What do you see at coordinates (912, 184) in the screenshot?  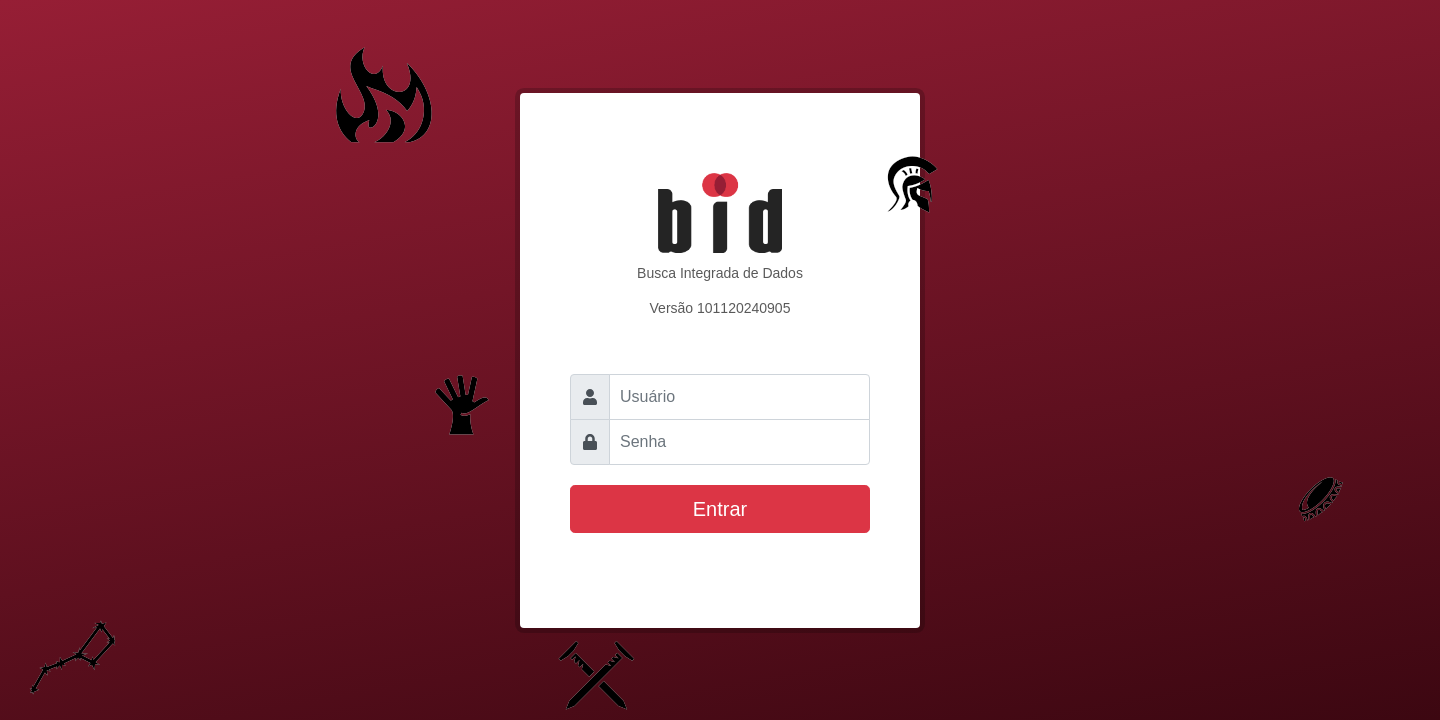 I see `select warrior or spartan character class` at bounding box center [912, 184].